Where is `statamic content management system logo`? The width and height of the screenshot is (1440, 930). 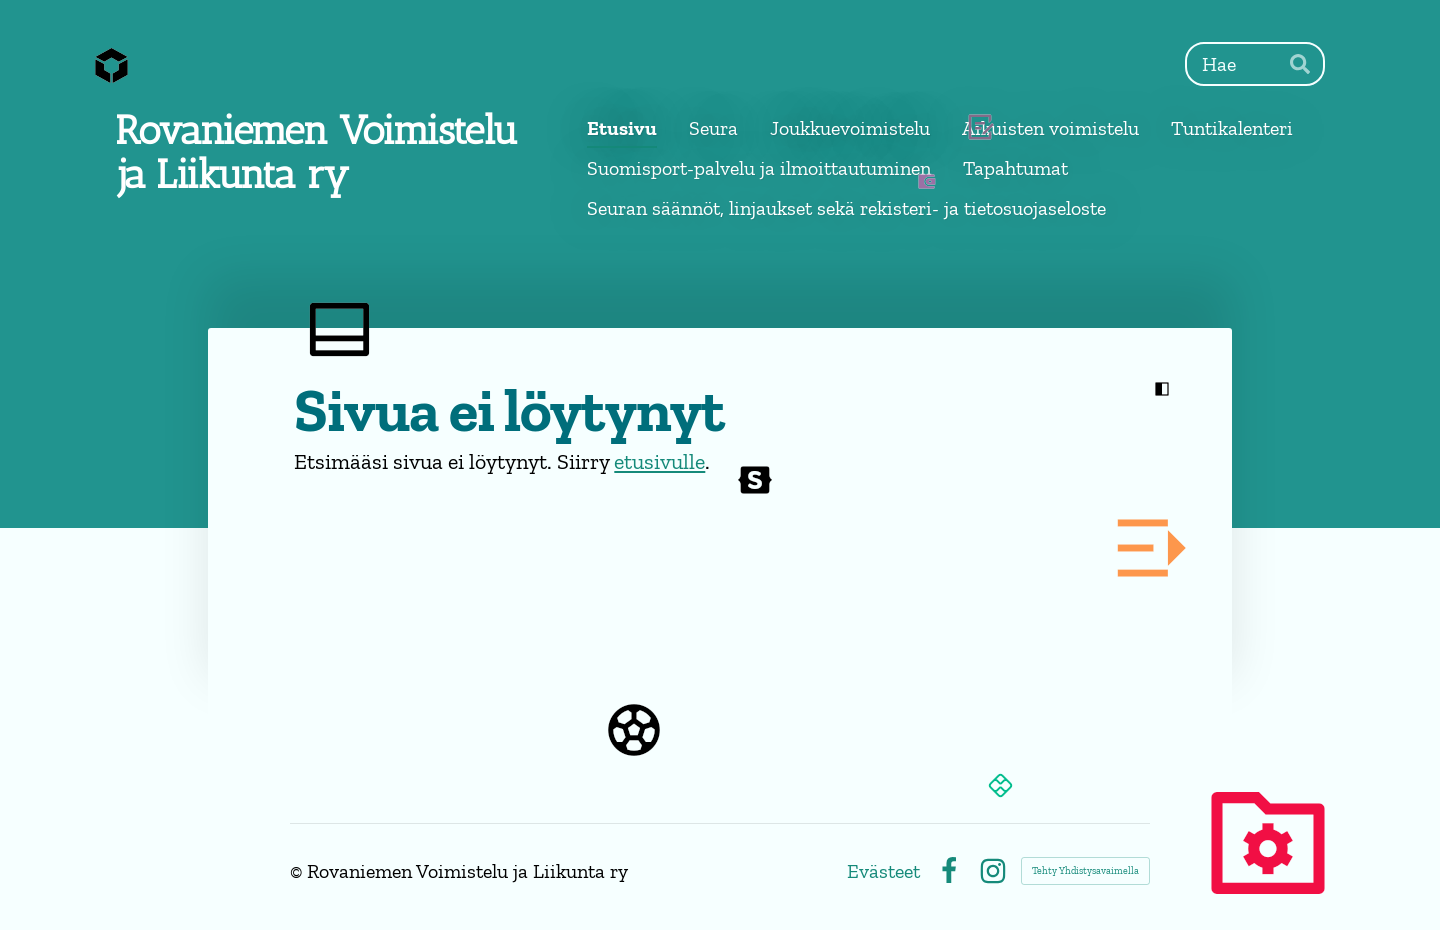
statamic content management system logo is located at coordinates (755, 480).